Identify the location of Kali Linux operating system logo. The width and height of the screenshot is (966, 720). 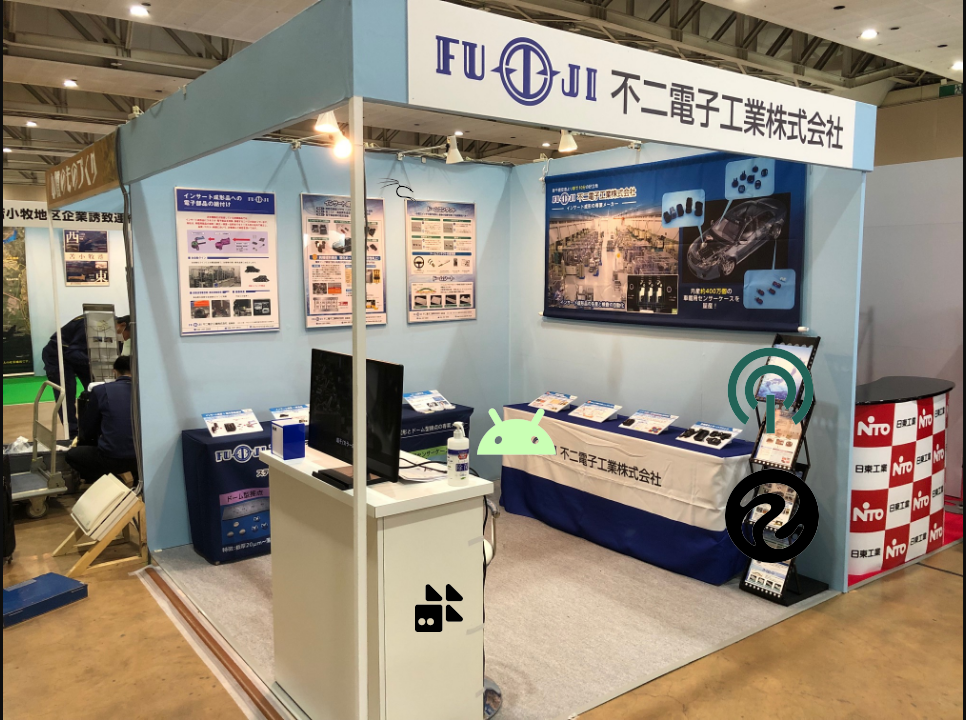
(396, 193).